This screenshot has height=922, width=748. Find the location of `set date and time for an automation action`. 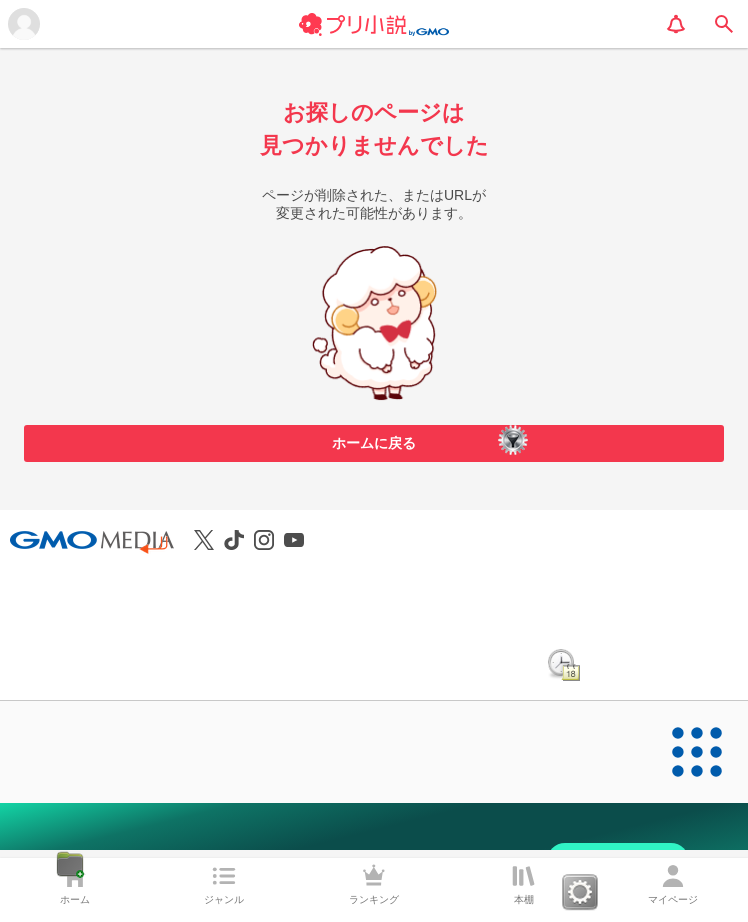

set date and time for an automation action is located at coordinates (564, 665).